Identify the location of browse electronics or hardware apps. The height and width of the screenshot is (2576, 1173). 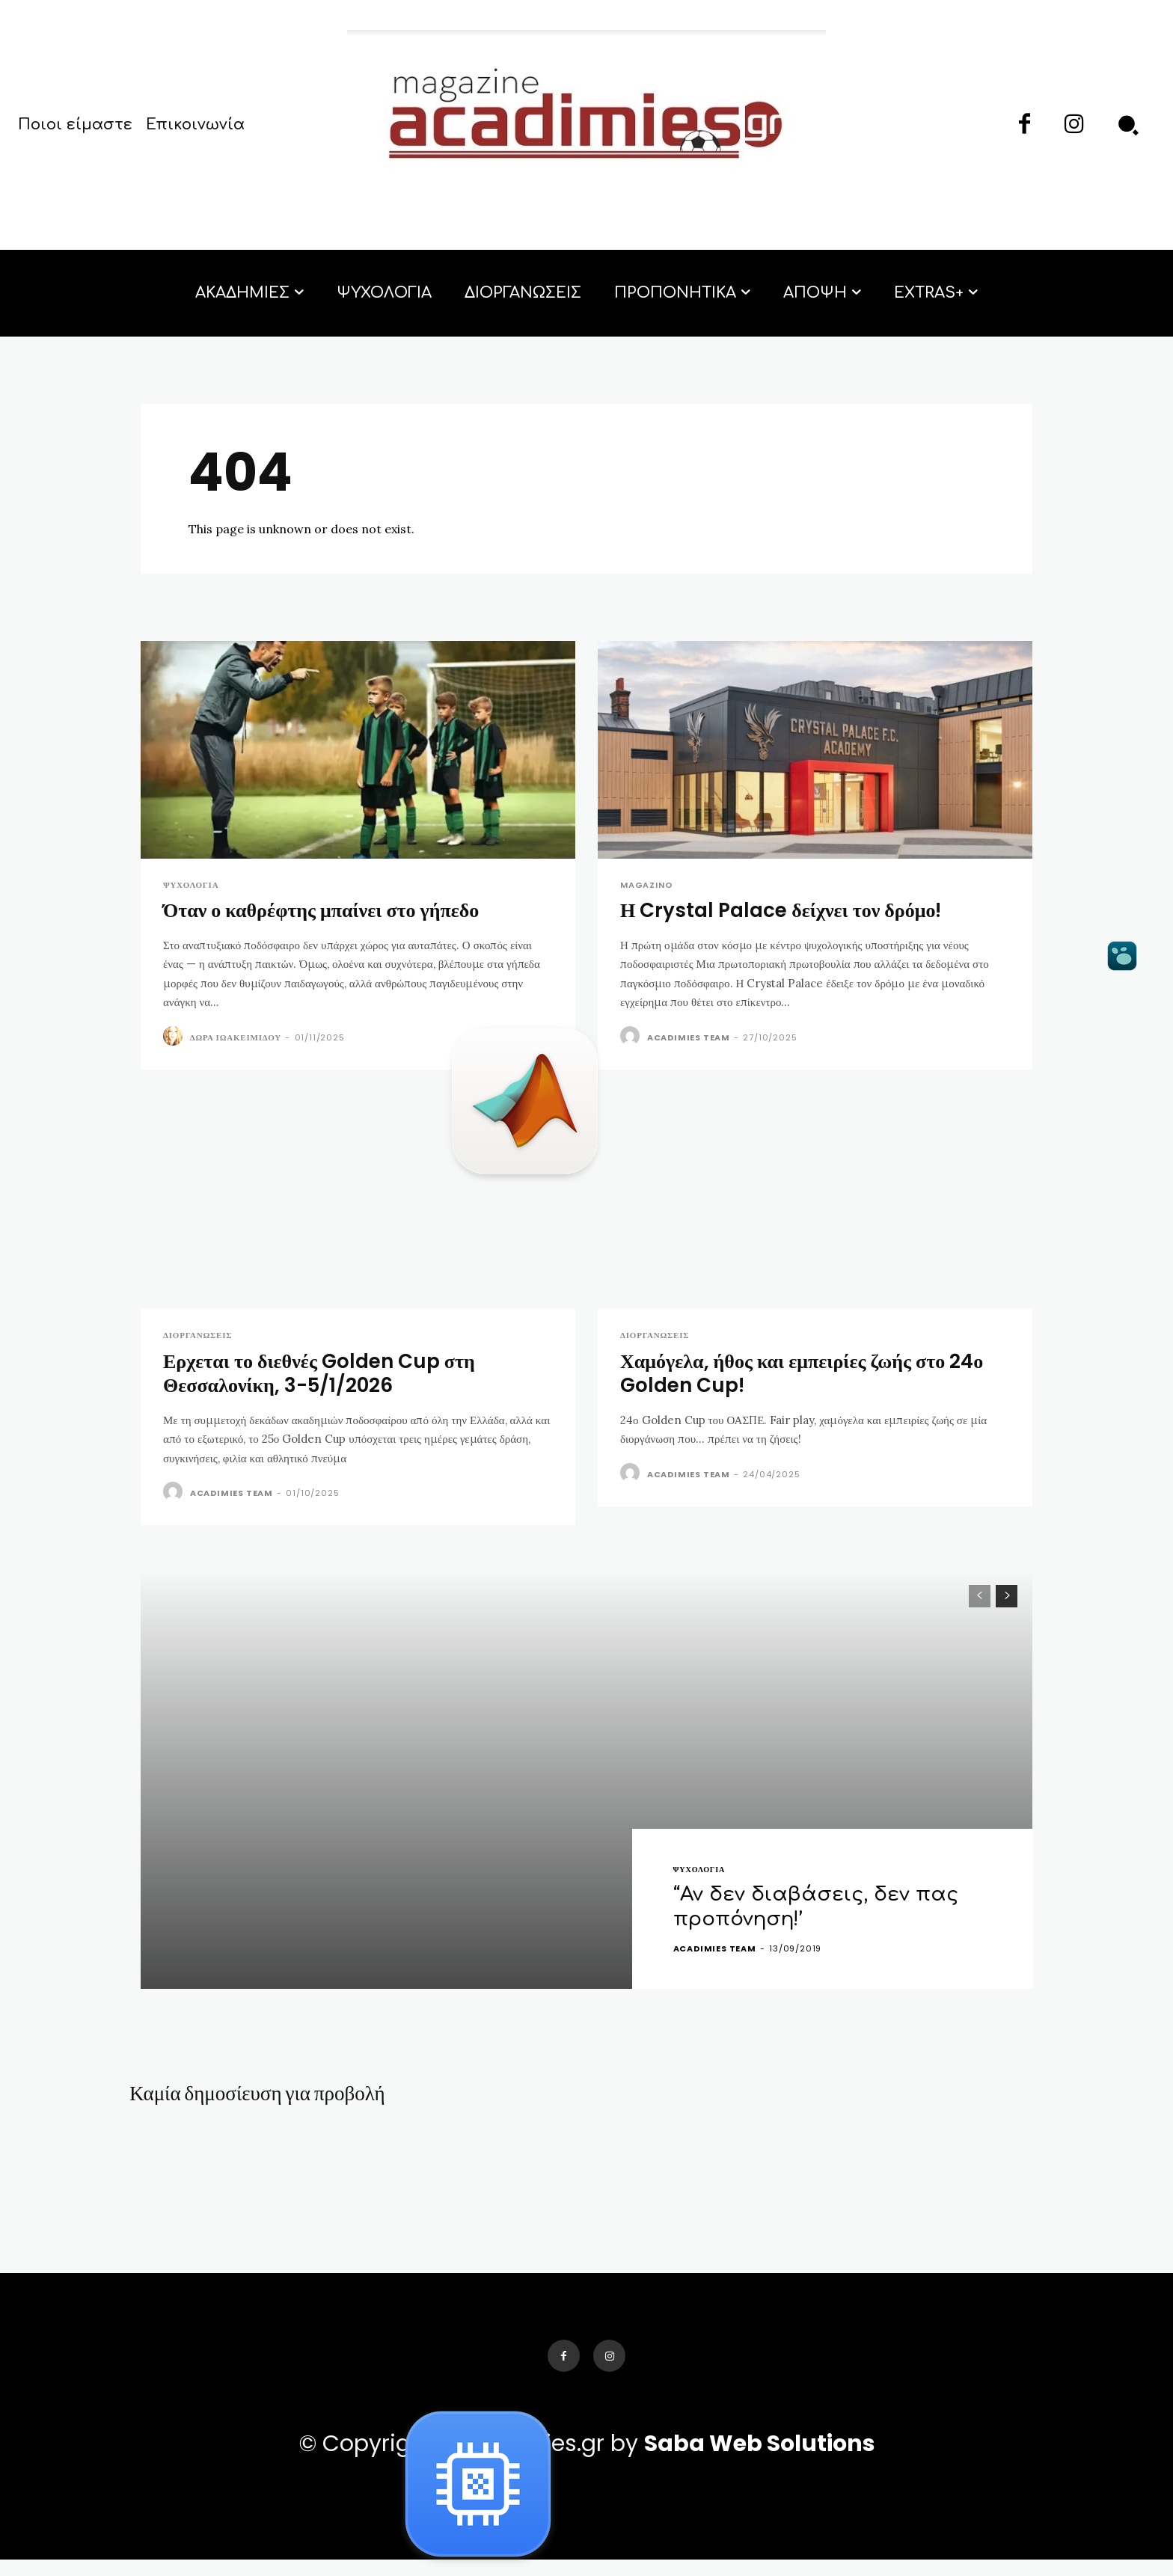
(478, 2484).